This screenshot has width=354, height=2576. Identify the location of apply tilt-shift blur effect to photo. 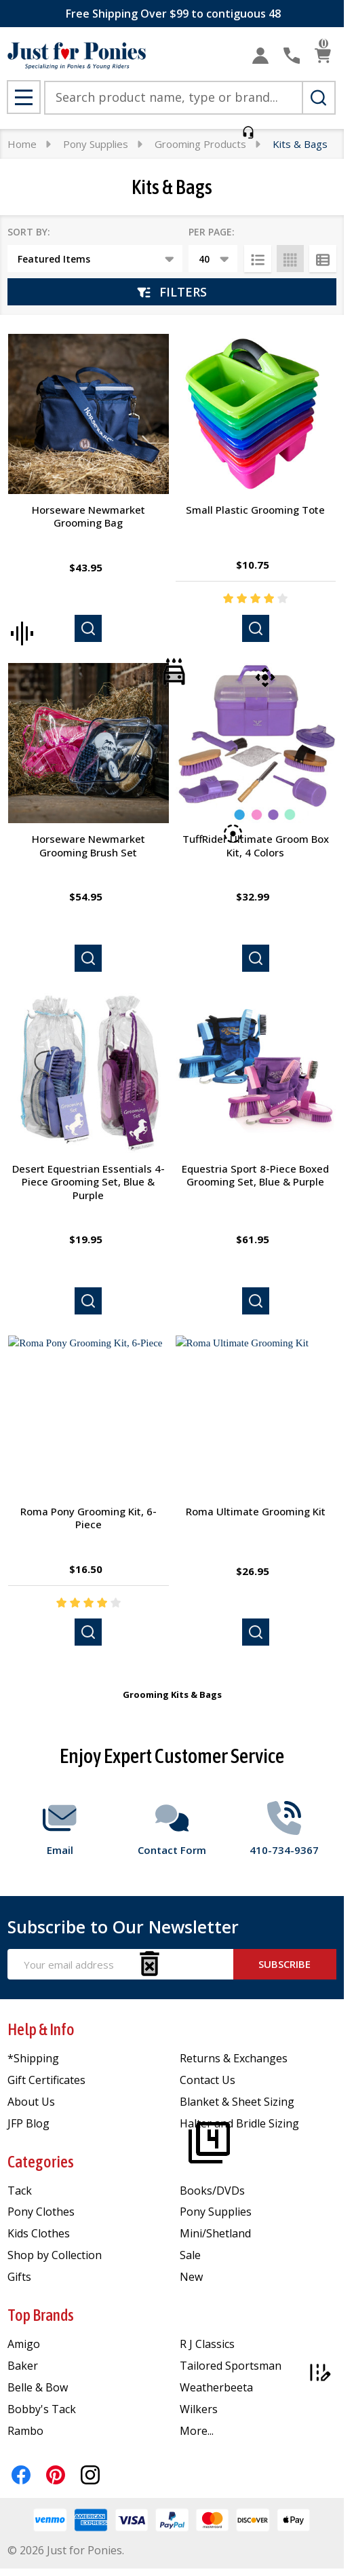
(233, 833).